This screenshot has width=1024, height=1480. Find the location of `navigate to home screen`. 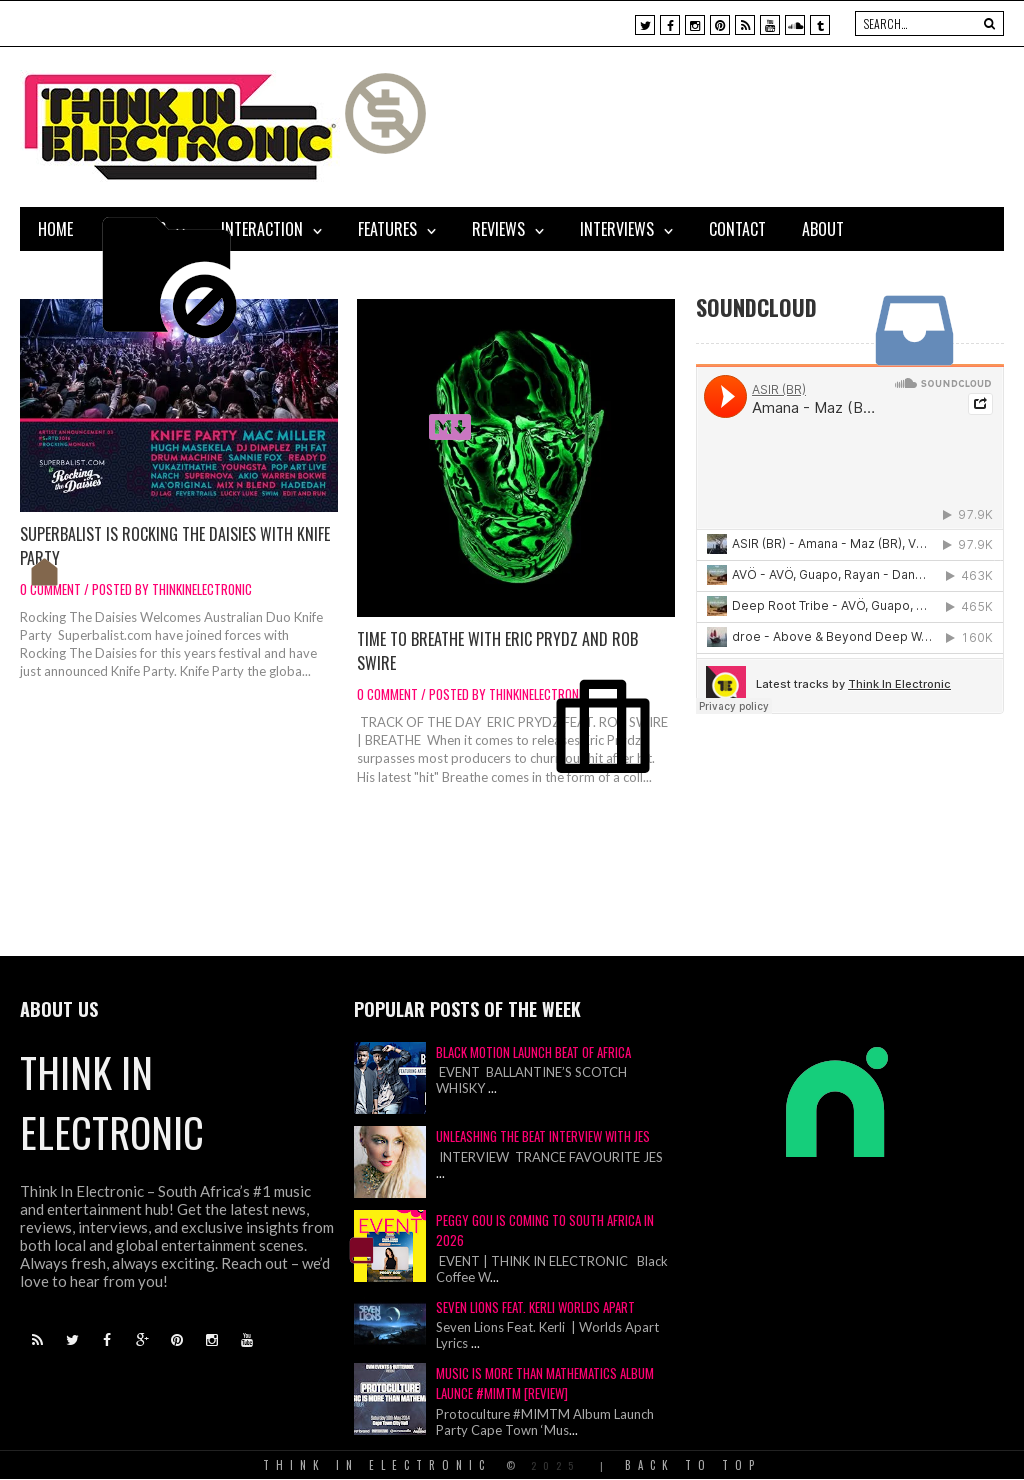

navigate to home screen is located at coordinates (44, 572).